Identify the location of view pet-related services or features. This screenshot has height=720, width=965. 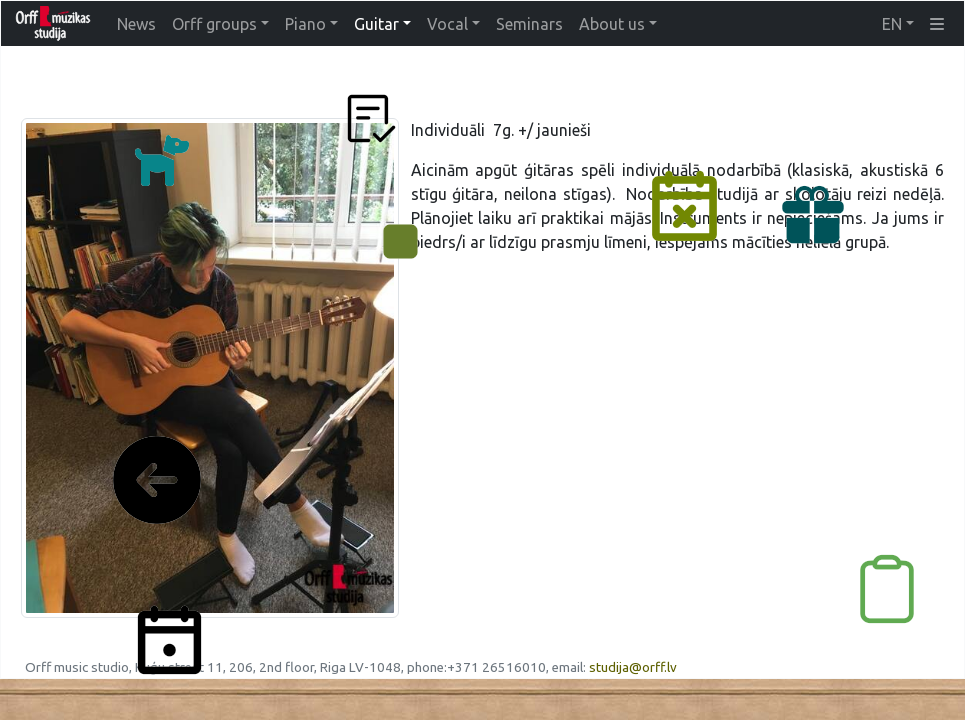
(162, 162).